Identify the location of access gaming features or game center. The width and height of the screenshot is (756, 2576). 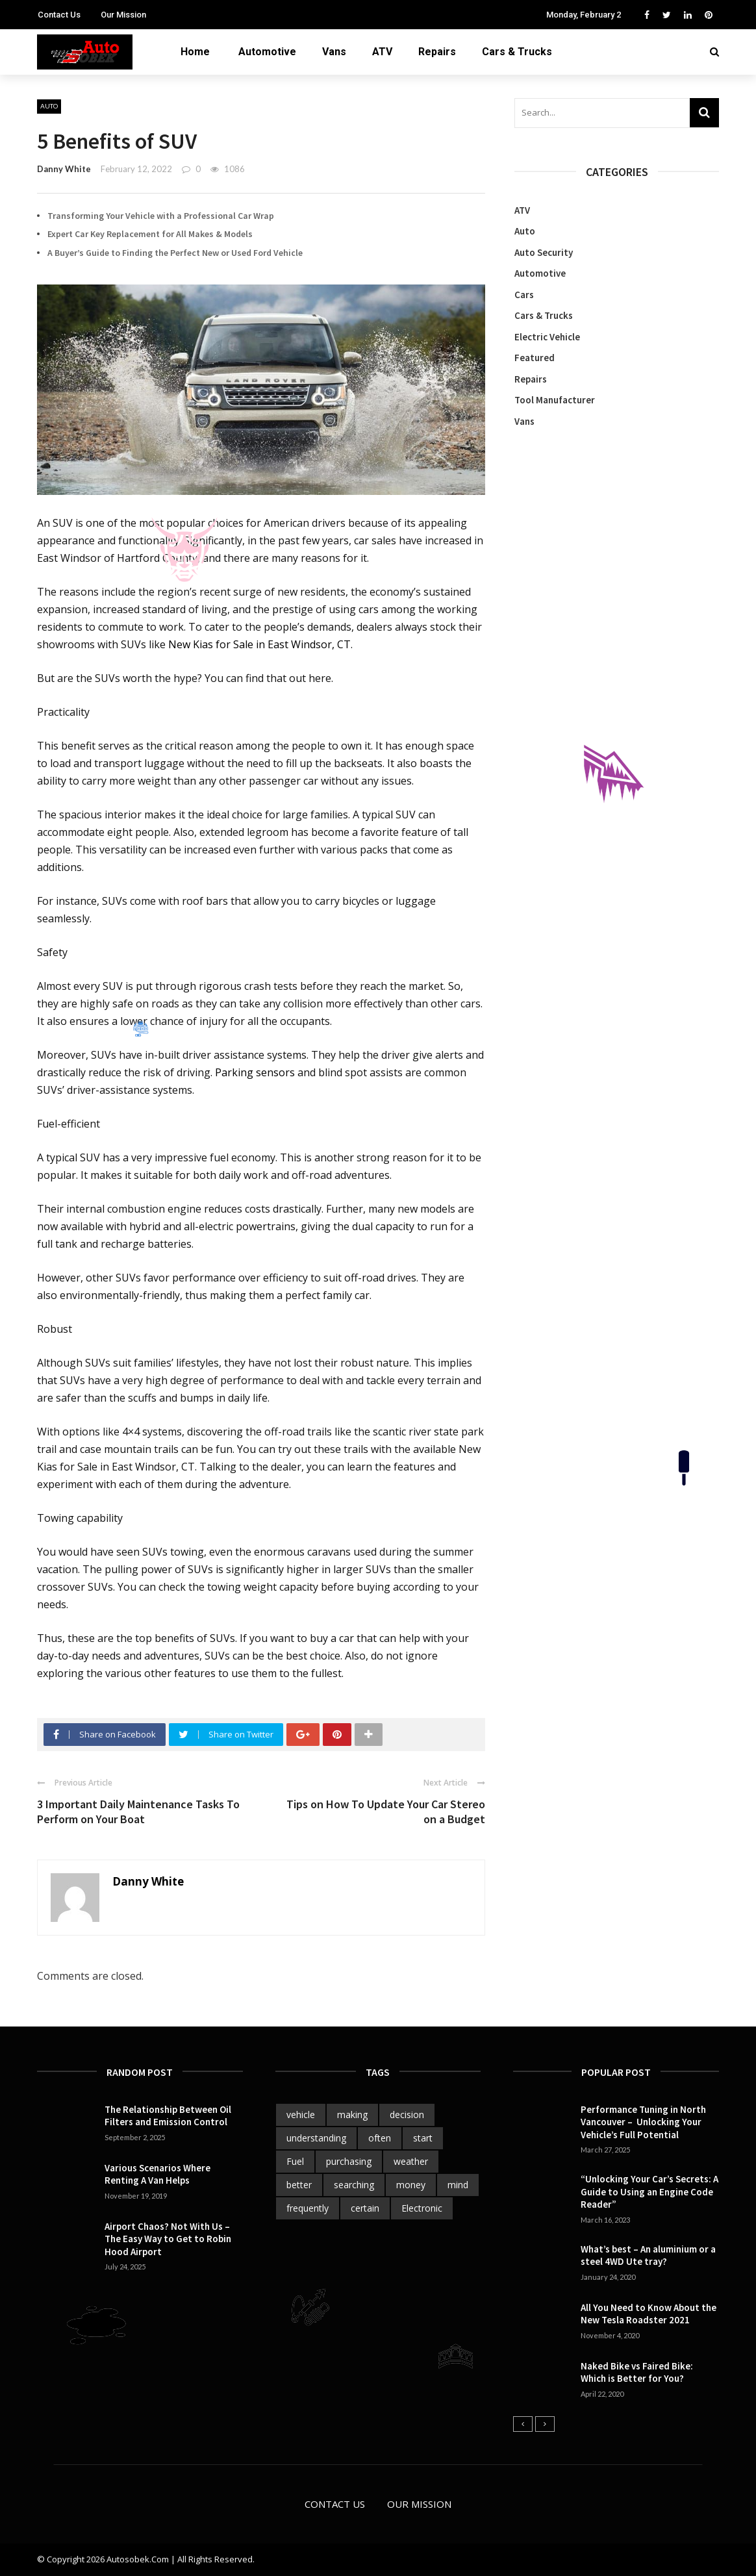
(140, 1028).